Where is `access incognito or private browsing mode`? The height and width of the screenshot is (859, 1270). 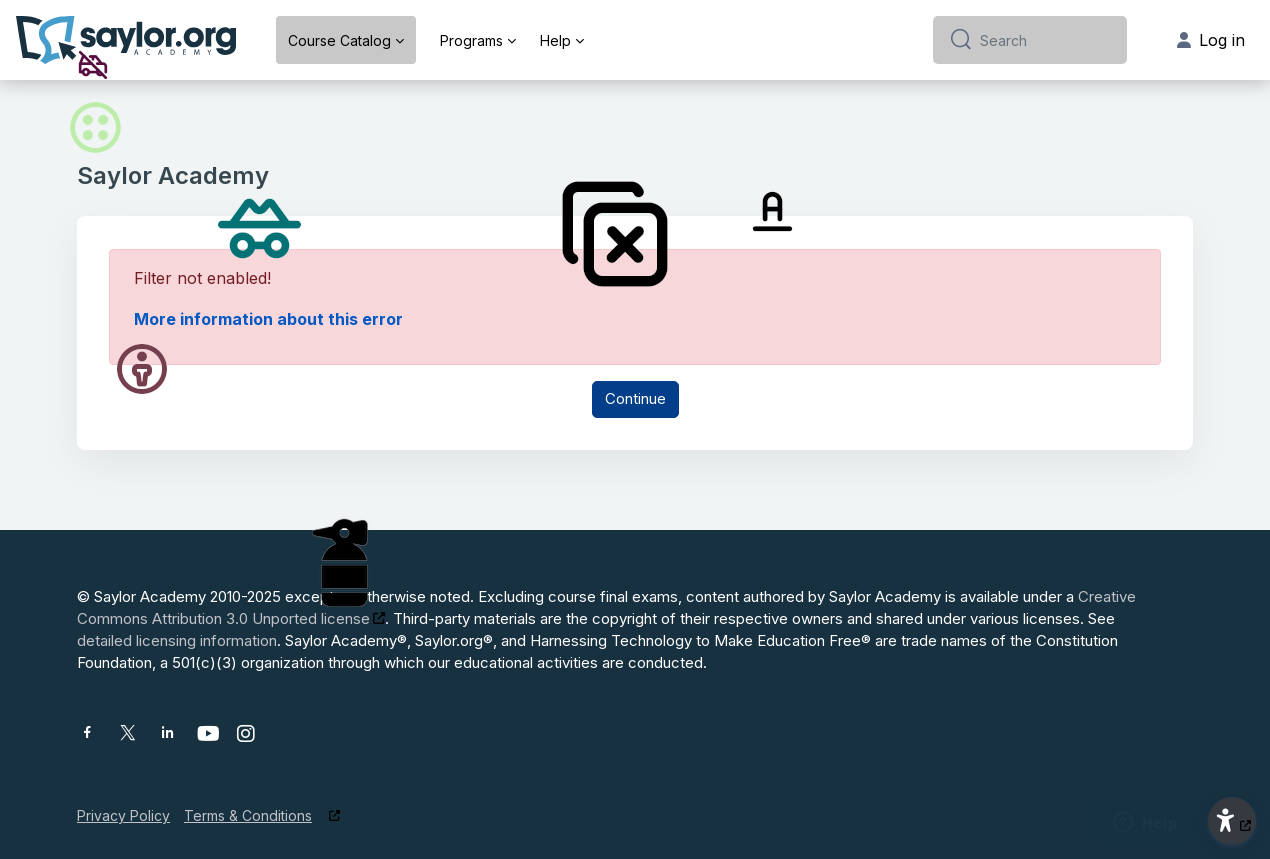 access incognito or private browsing mode is located at coordinates (259, 228).